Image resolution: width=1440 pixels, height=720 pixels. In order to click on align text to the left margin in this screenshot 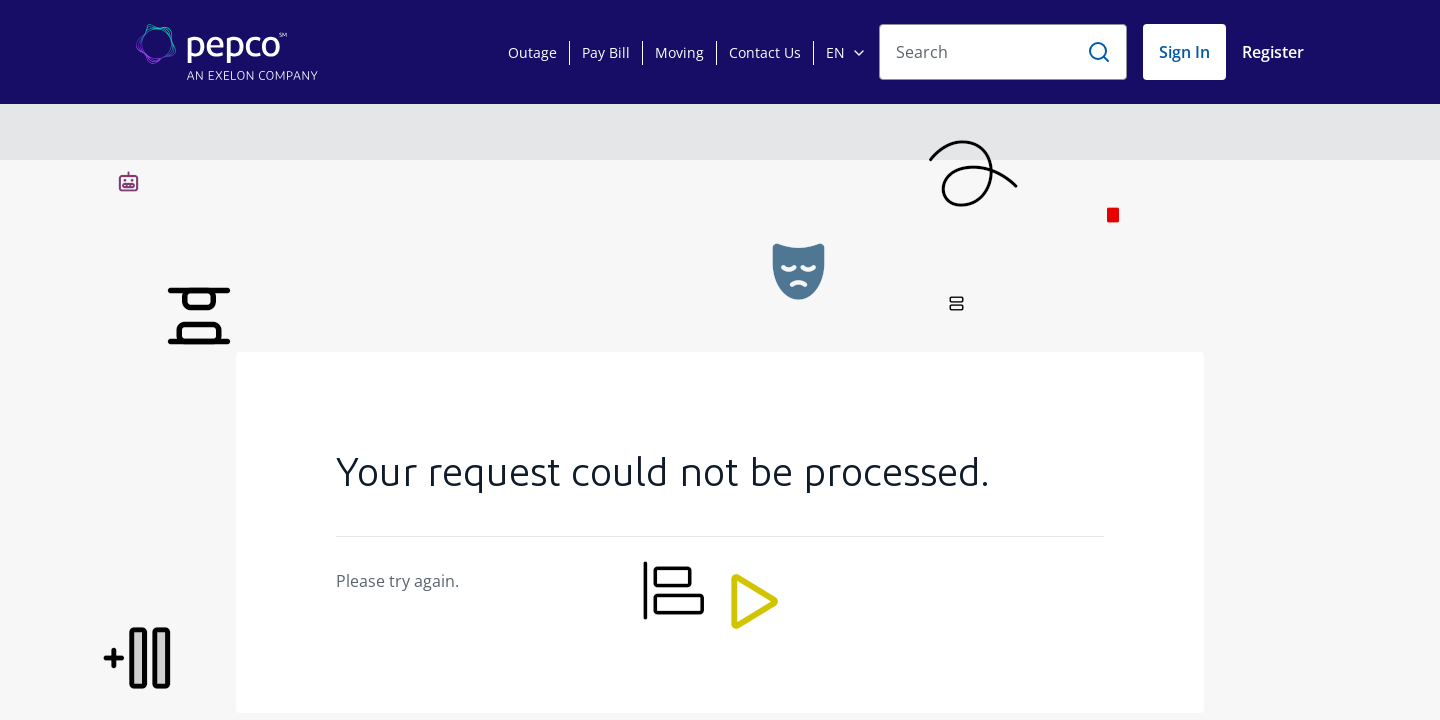, I will do `click(672, 590)`.